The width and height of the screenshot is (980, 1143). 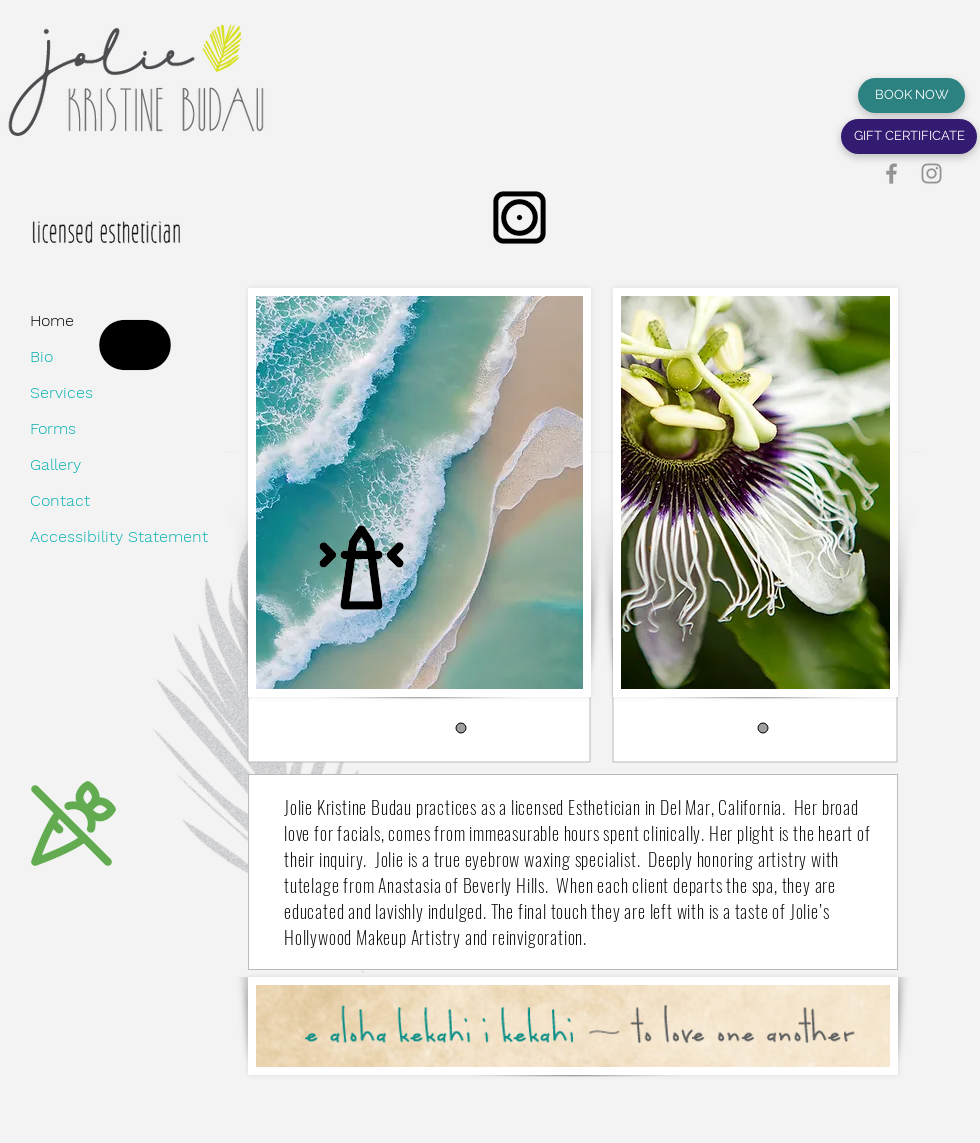 I want to click on access medication or pharmacy features, so click(x=135, y=345).